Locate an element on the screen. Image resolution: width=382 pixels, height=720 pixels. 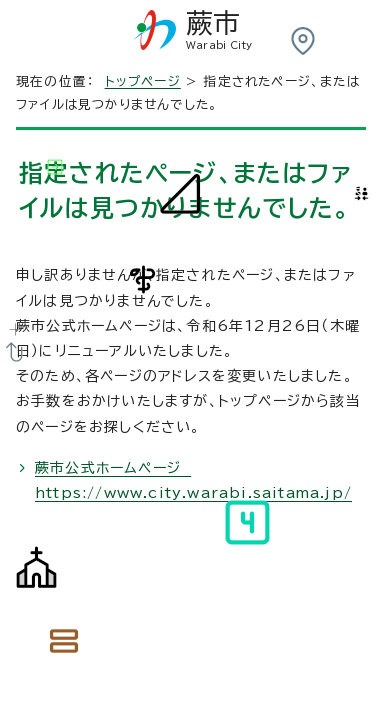
military-to-civilian transition services is located at coordinates (361, 193).